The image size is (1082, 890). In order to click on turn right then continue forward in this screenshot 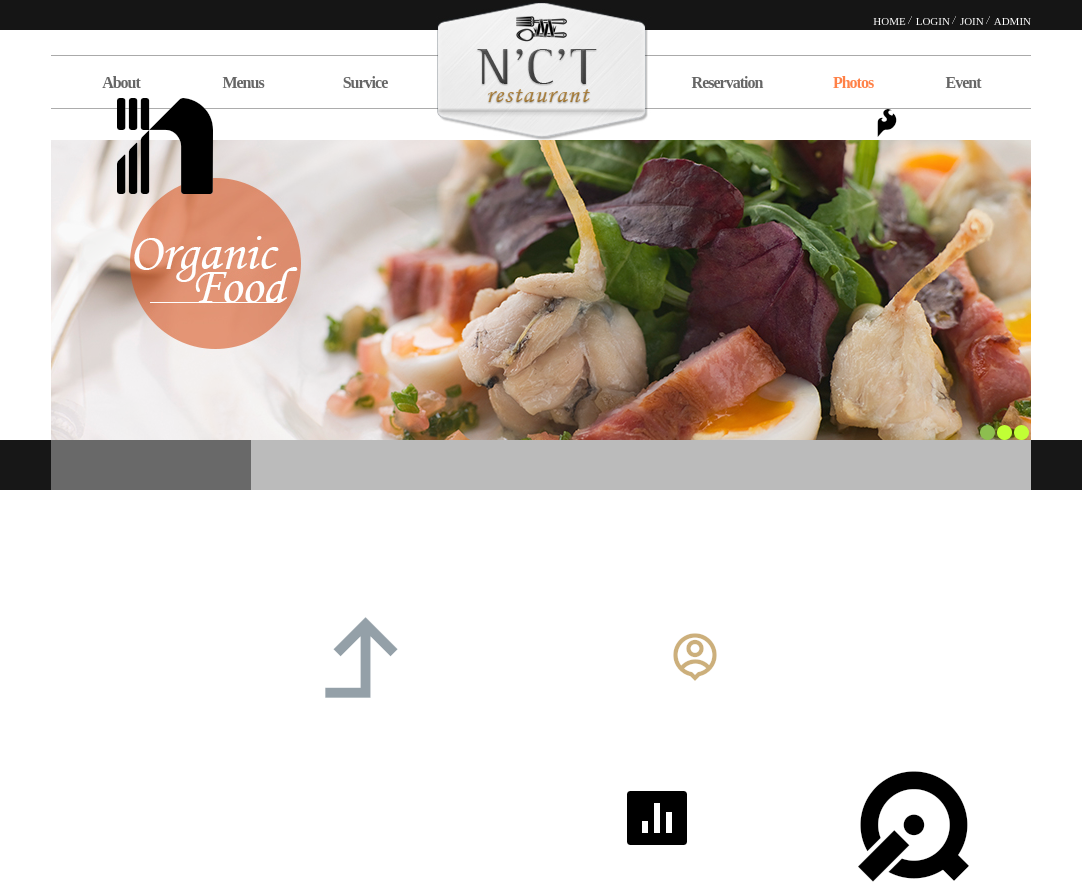, I will do `click(360, 662)`.